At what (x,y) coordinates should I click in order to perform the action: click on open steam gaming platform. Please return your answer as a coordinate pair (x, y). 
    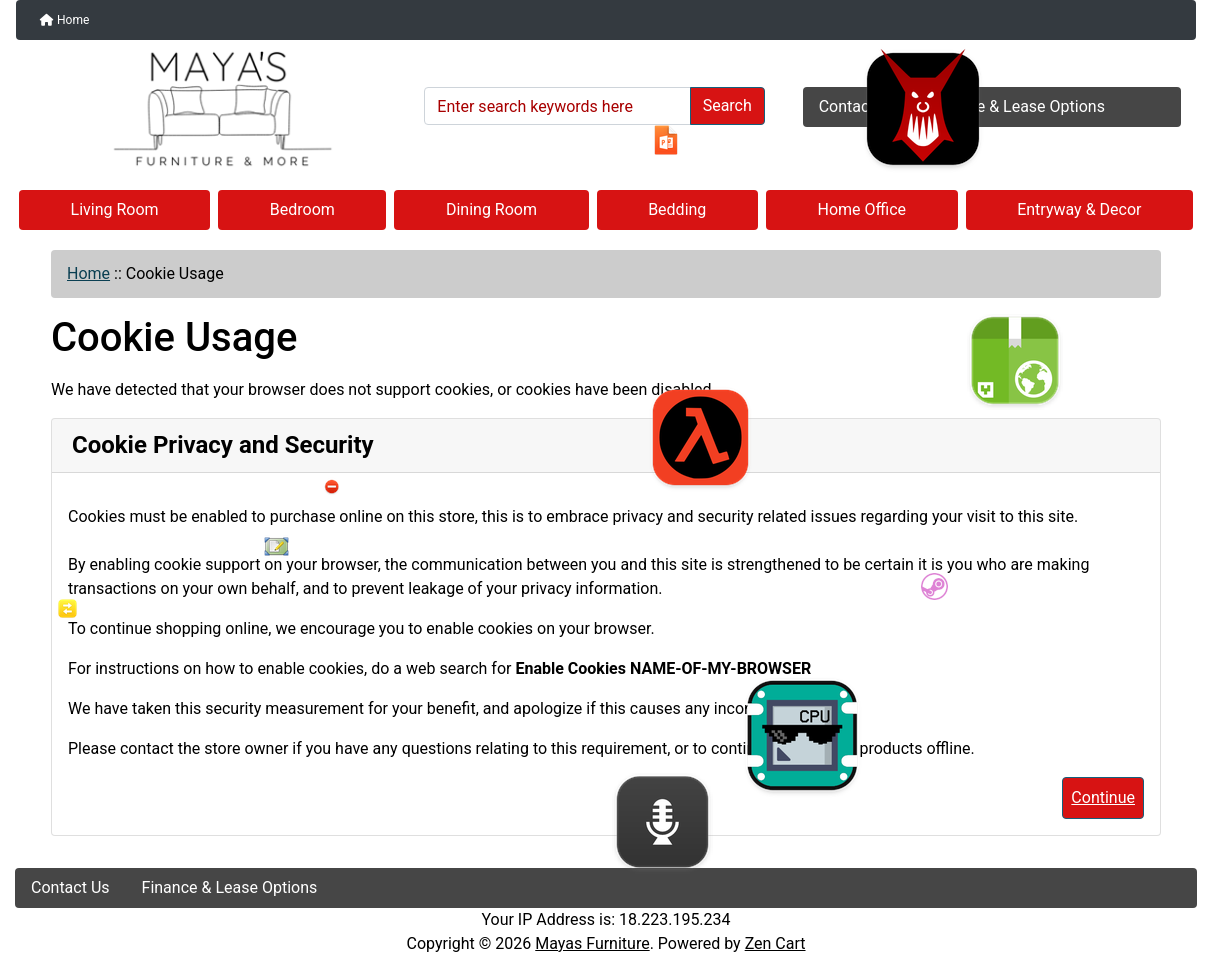
    Looking at the image, I should click on (934, 586).